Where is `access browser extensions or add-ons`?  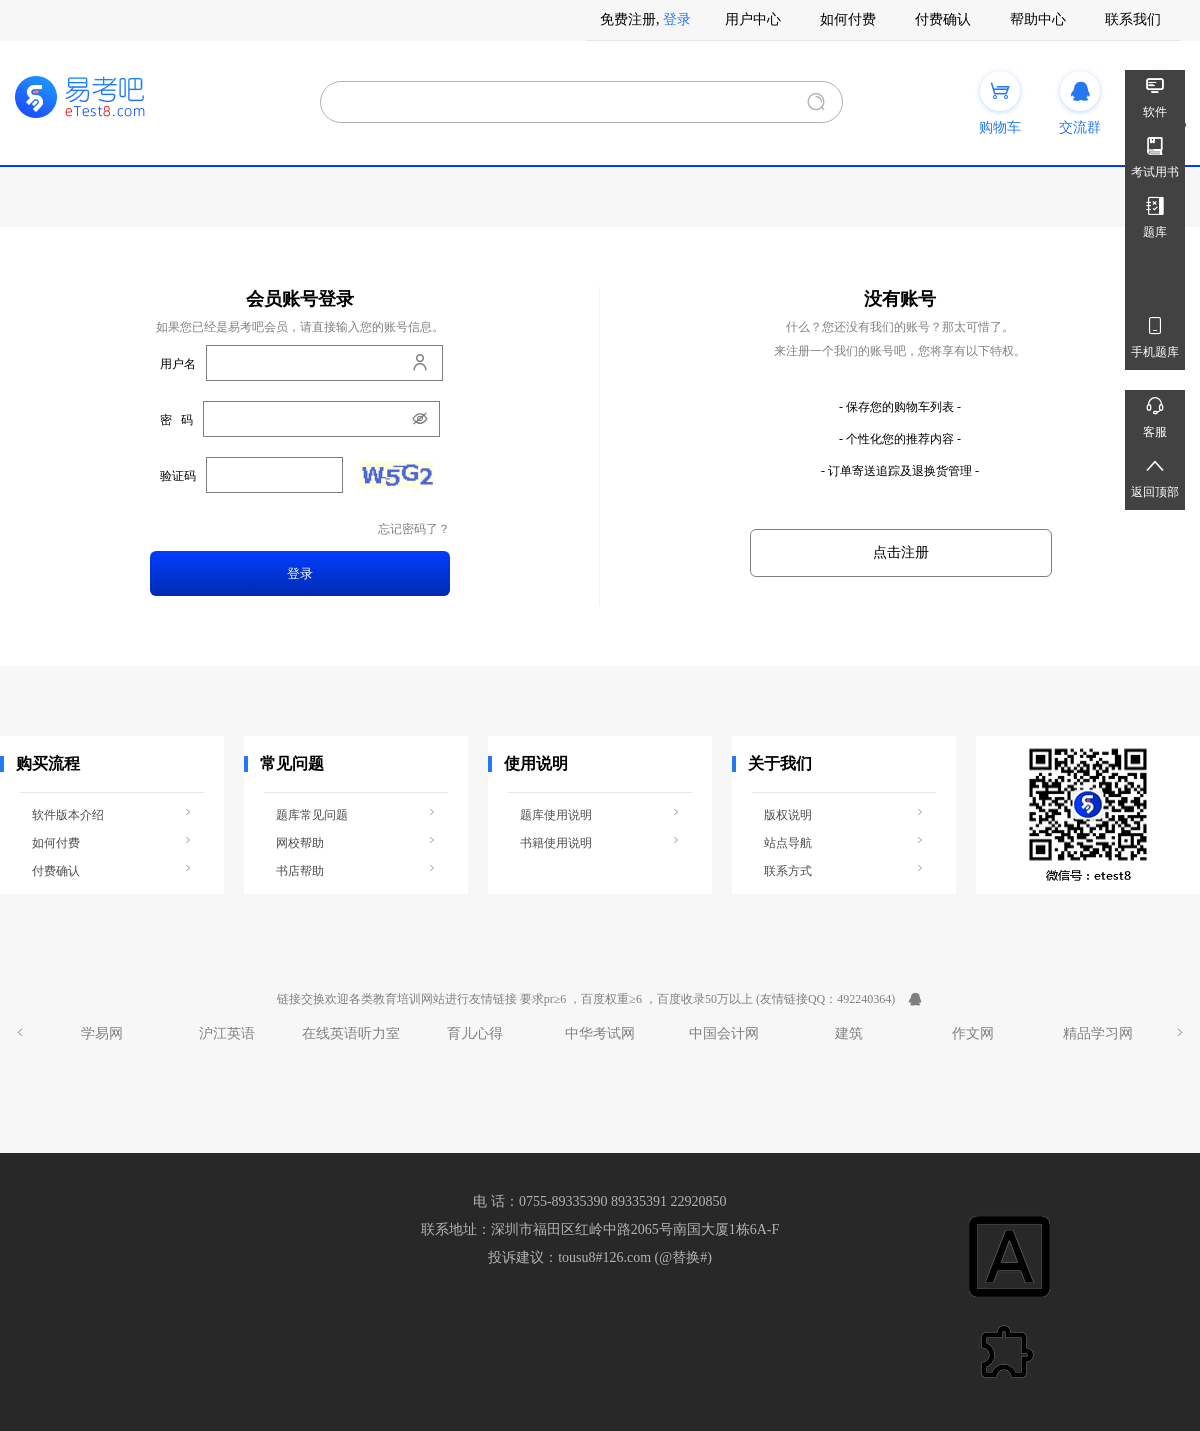
access browser extensions or add-ons is located at coordinates (1008, 1351).